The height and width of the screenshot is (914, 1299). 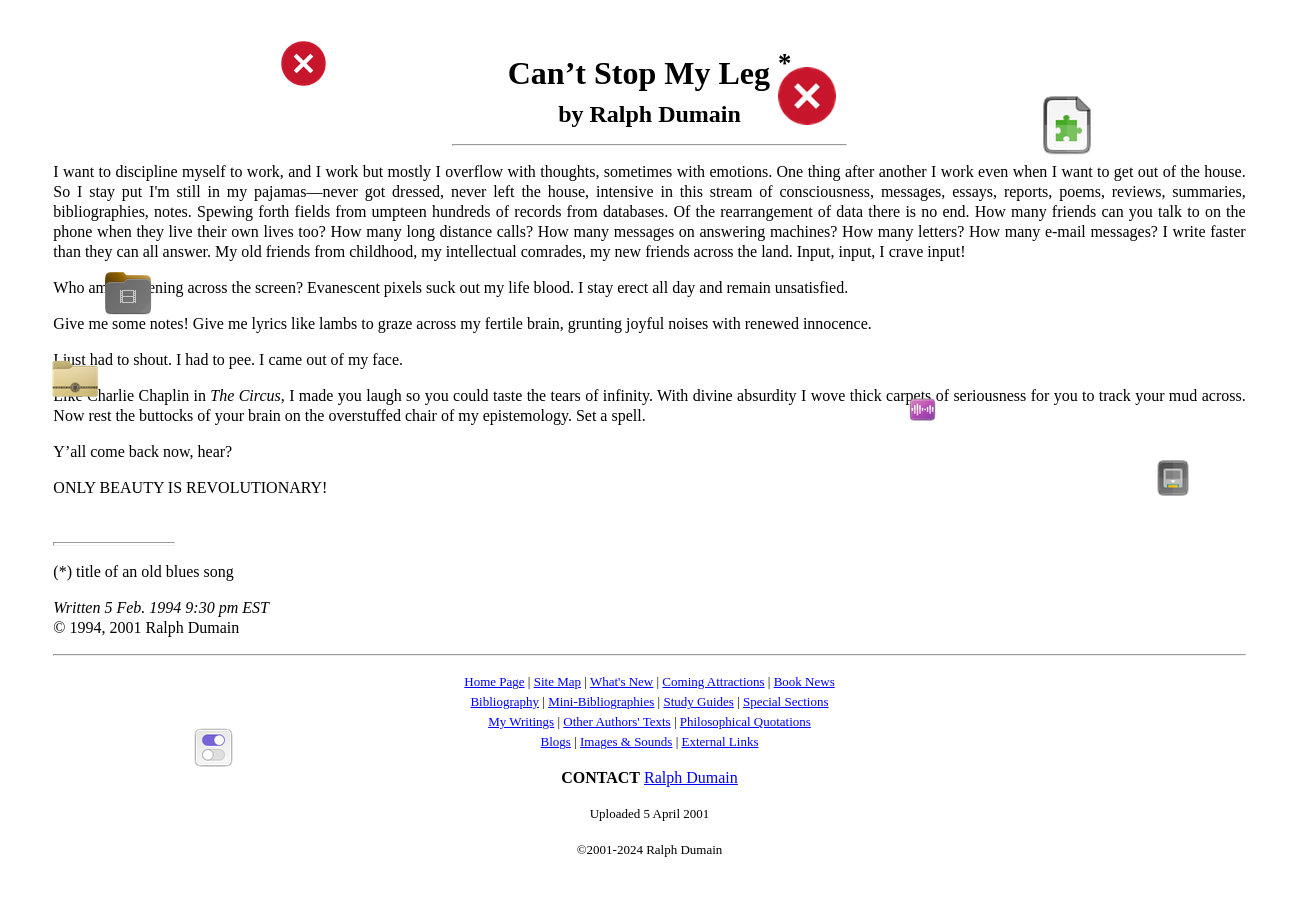 What do you see at coordinates (1067, 125) in the screenshot?
I see `openoffice extension file type indicator` at bounding box center [1067, 125].